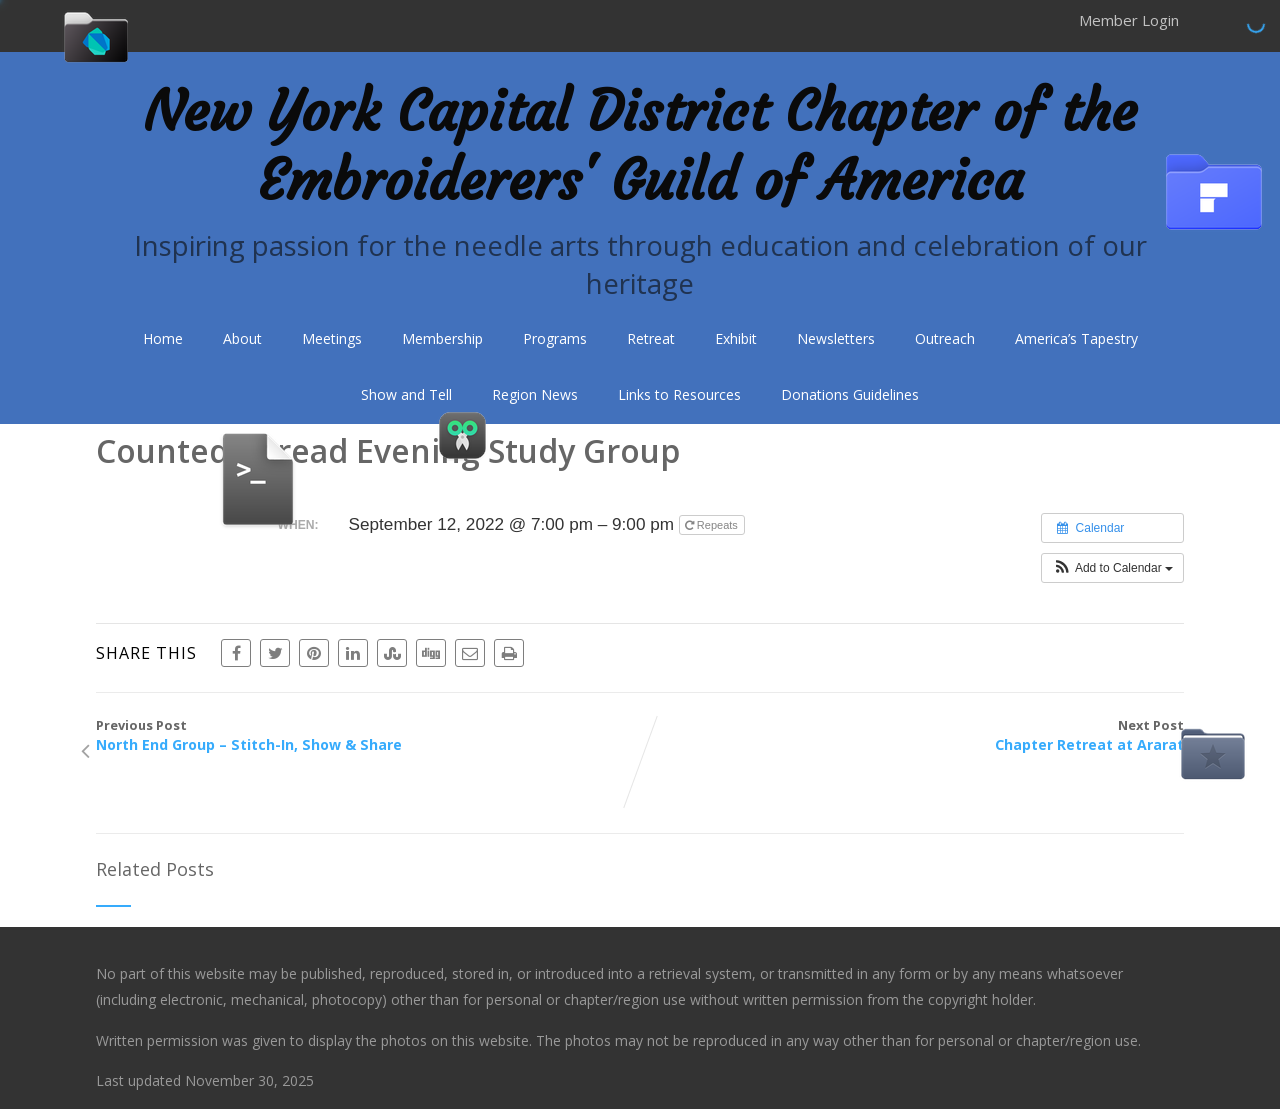 The width and height of the screenshot is (1280, 1109). What do you see at coordinates (462, 435) in the screenshot?
I see `open copyq clipboard manager` at bounding box center [462, 435].